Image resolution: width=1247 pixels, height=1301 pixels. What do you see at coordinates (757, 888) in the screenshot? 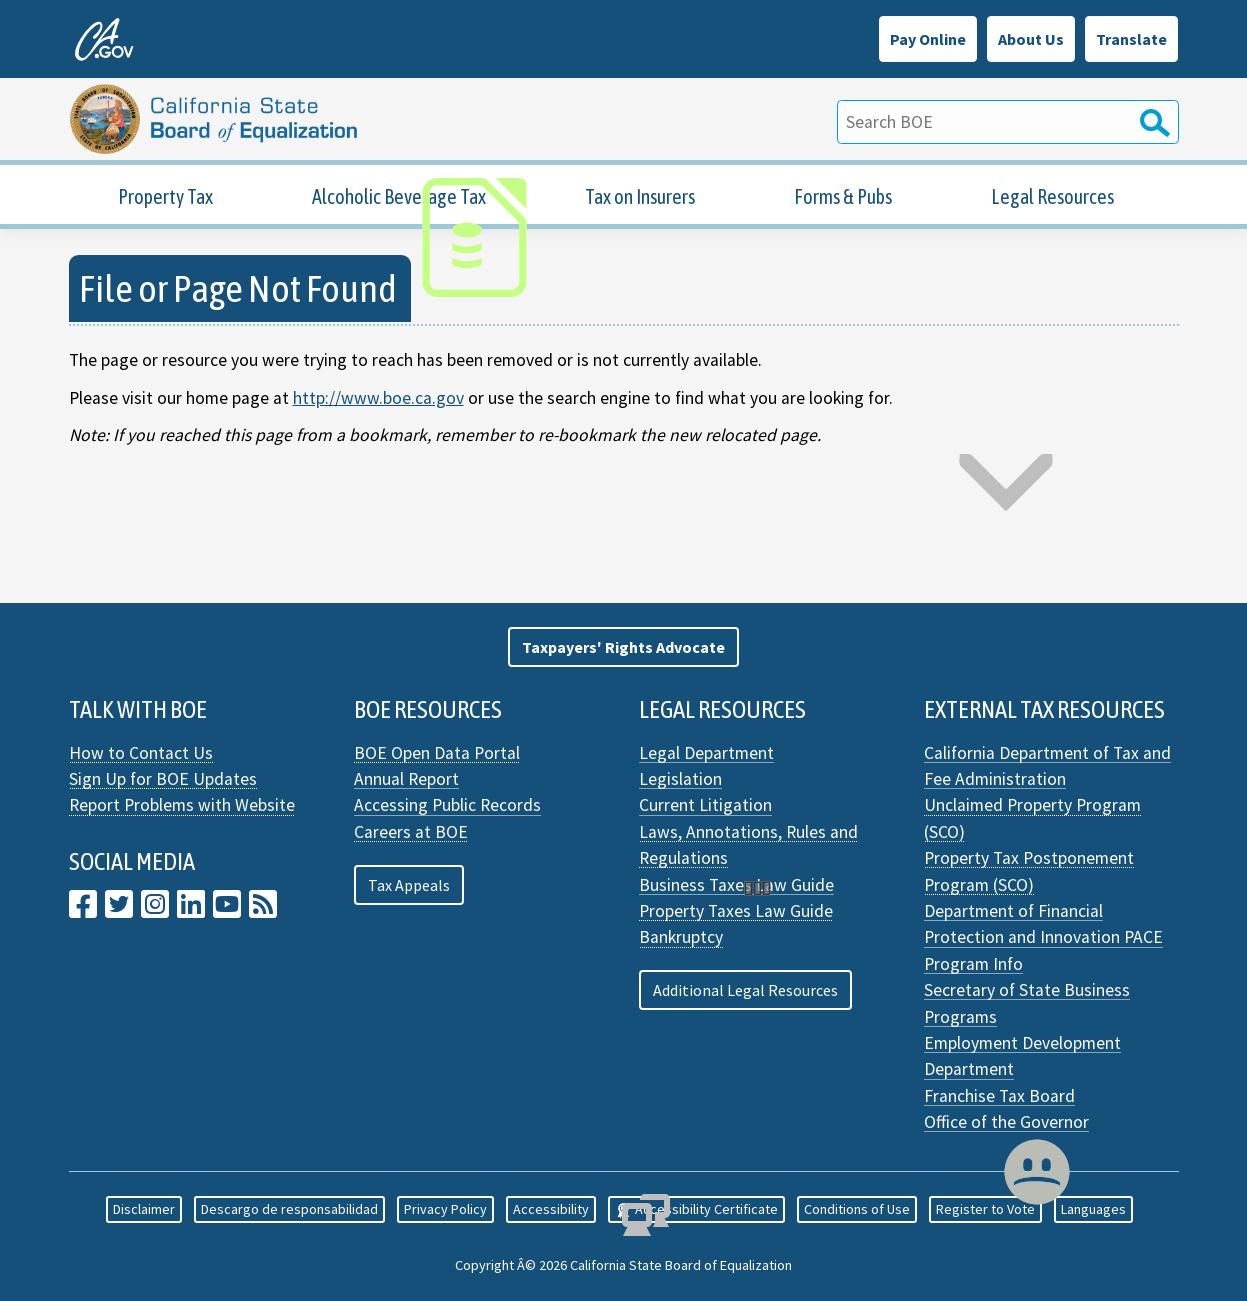
I see `switch between open workspaces or desktops` at bounding box center [757, 888].